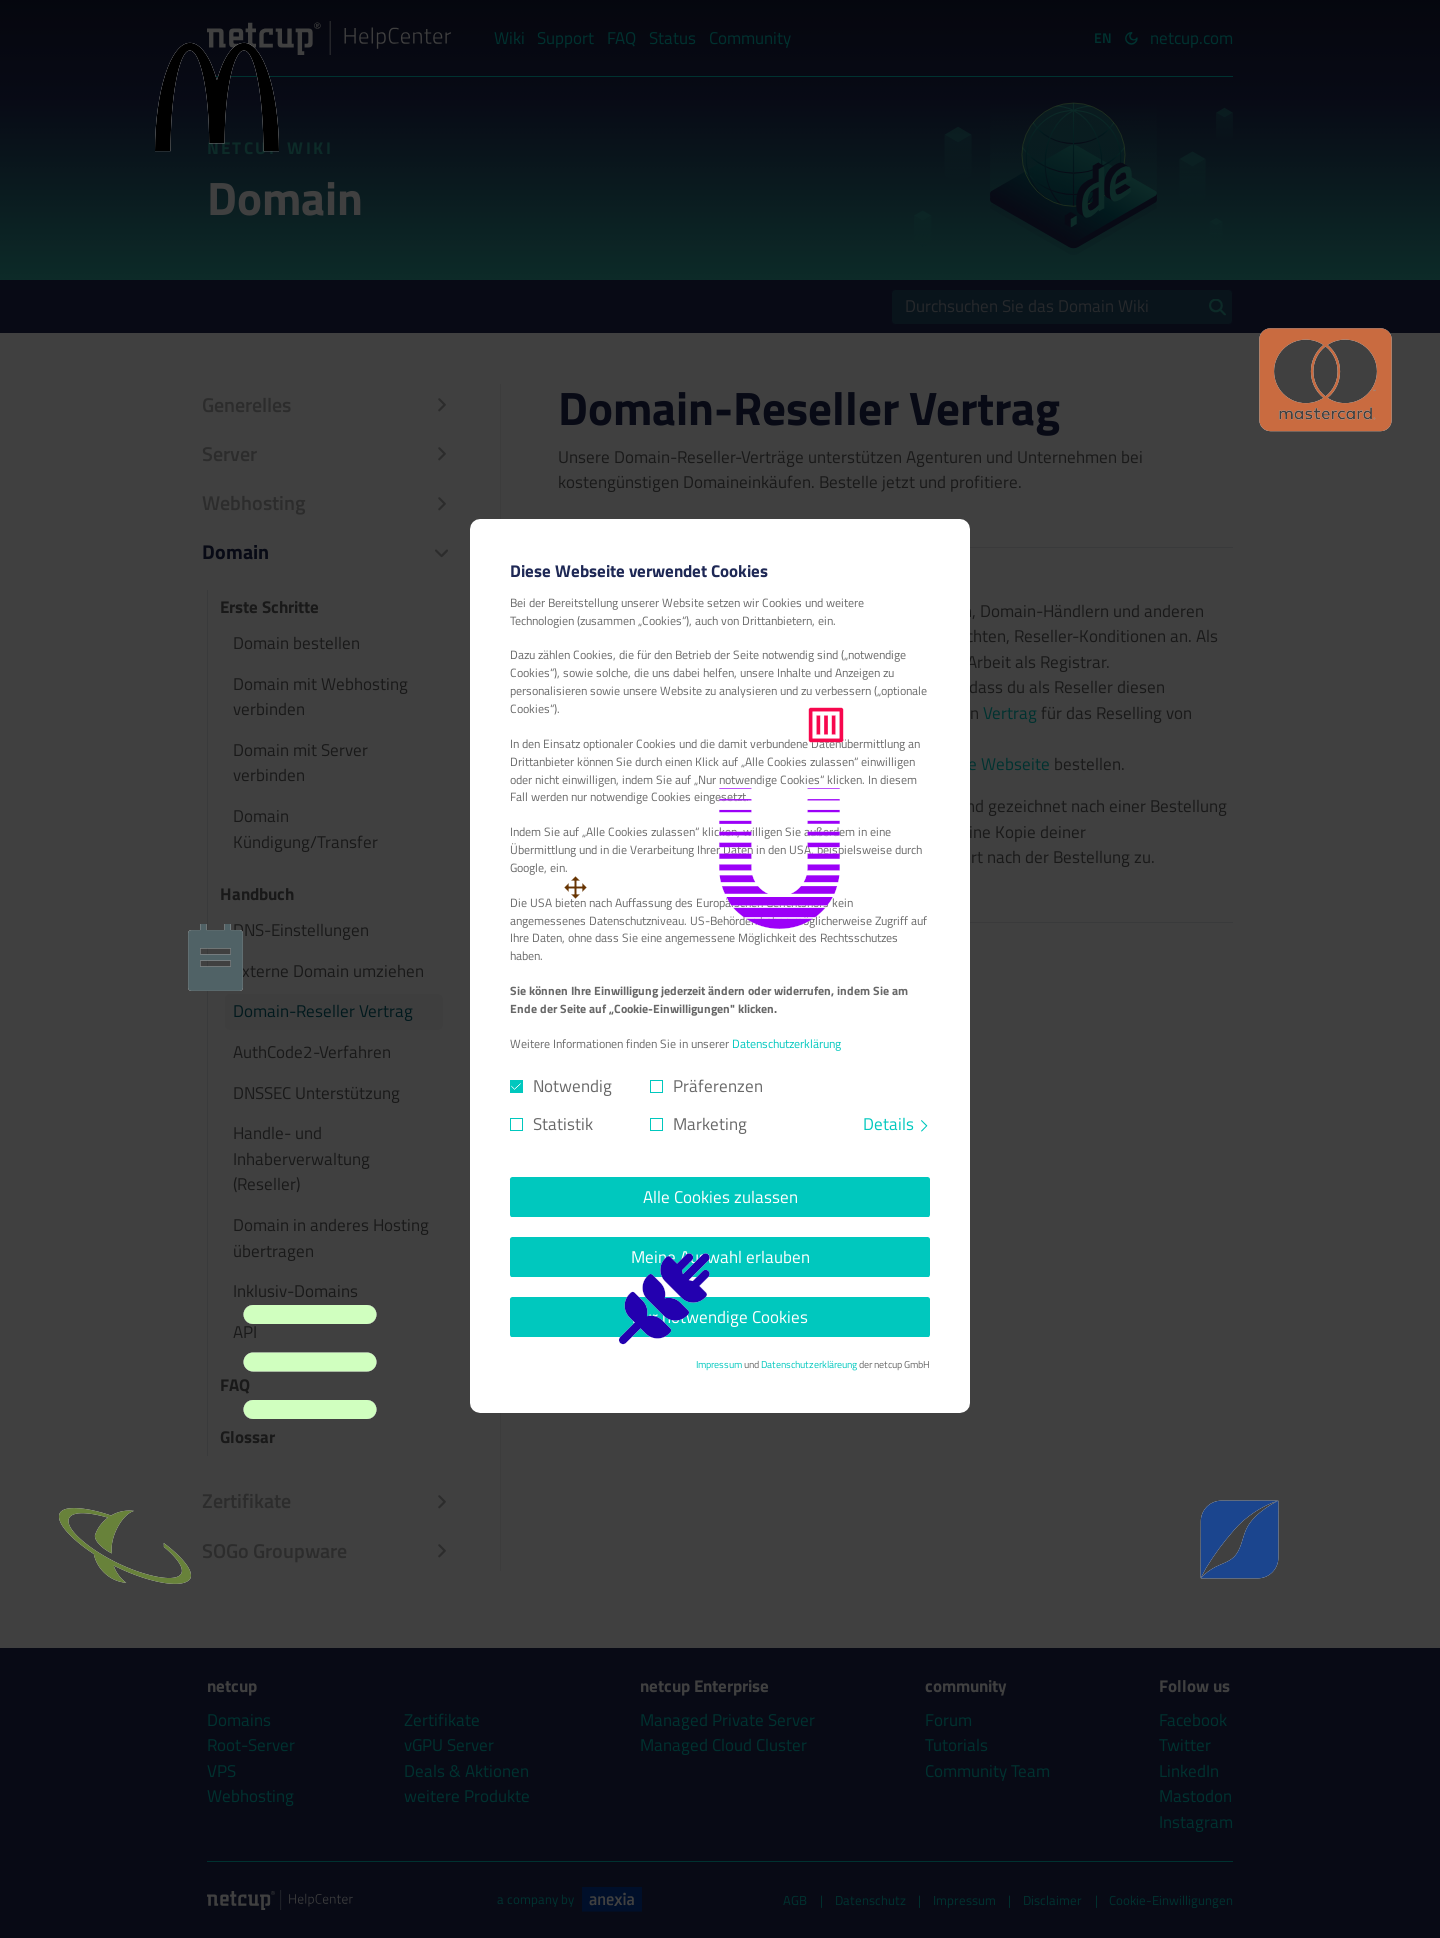 The image size is (1440, 1938). Describe the element at coordinates (217, 97) in the screenshot. I see `open the McDonald's app` at that location.